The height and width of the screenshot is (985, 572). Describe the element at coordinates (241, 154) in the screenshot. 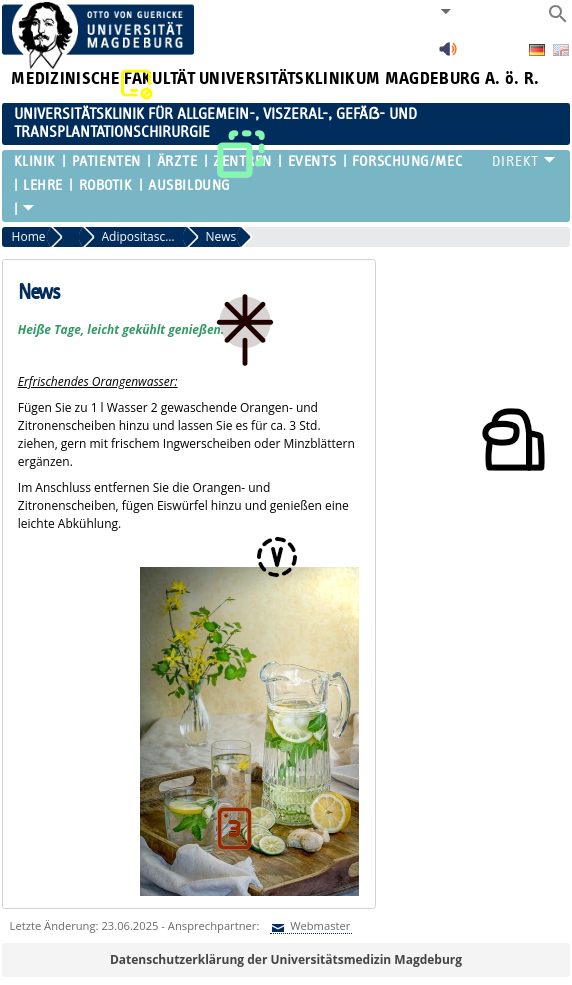

I see `send selected element to back layer` at that location.